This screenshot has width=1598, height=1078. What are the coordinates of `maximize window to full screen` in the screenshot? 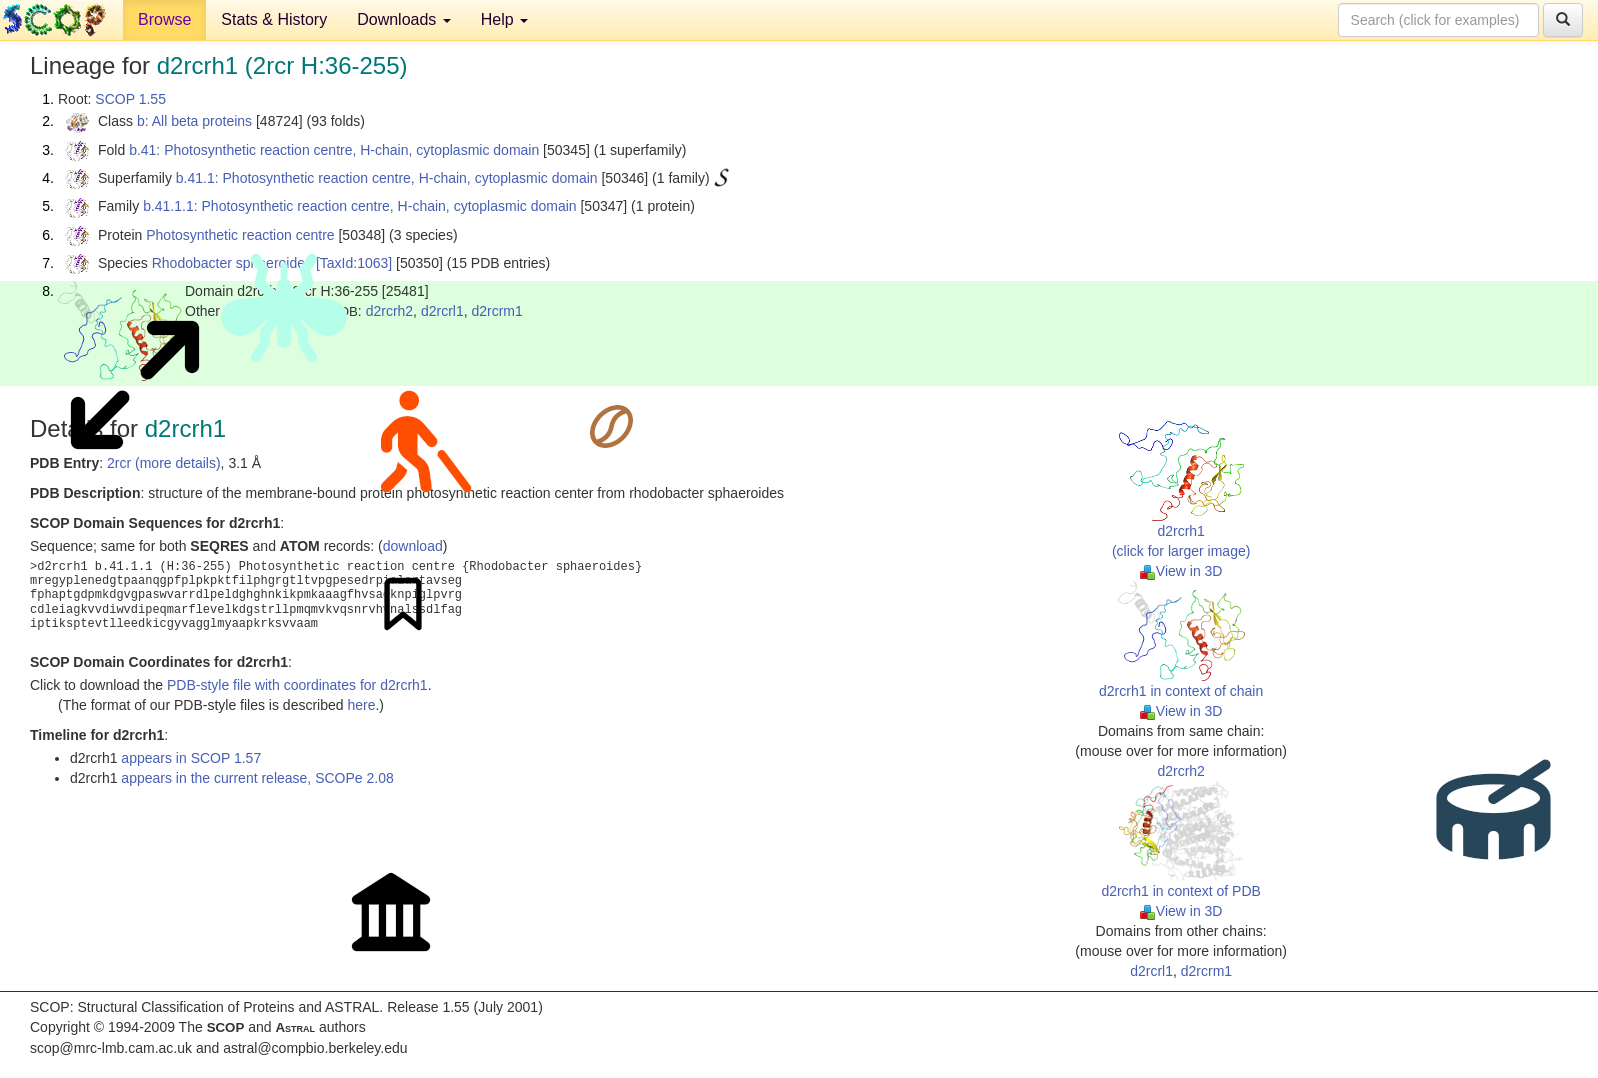 It's located at (135, 385).